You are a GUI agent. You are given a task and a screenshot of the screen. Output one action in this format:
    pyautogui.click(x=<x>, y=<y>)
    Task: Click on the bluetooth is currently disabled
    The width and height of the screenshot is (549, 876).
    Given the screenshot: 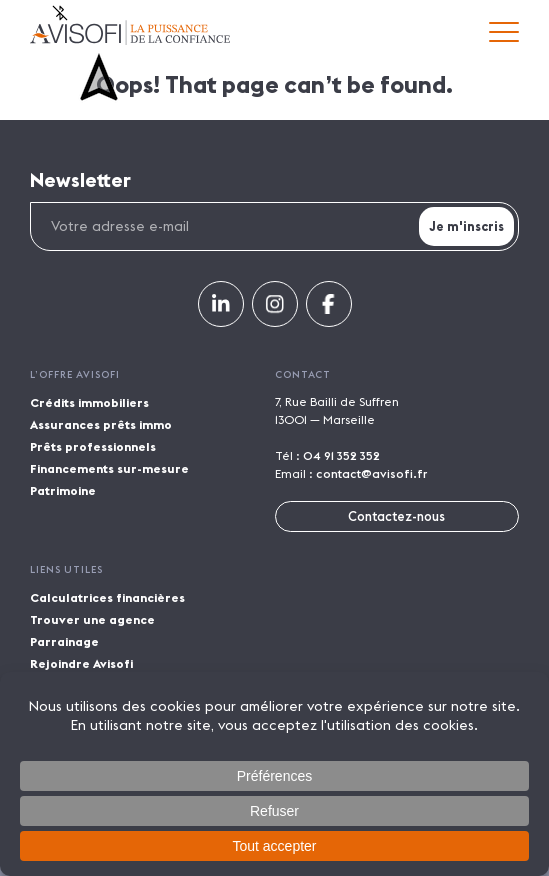 What is the action you would take?
    pyautogui.click(x=60, y=13)
    